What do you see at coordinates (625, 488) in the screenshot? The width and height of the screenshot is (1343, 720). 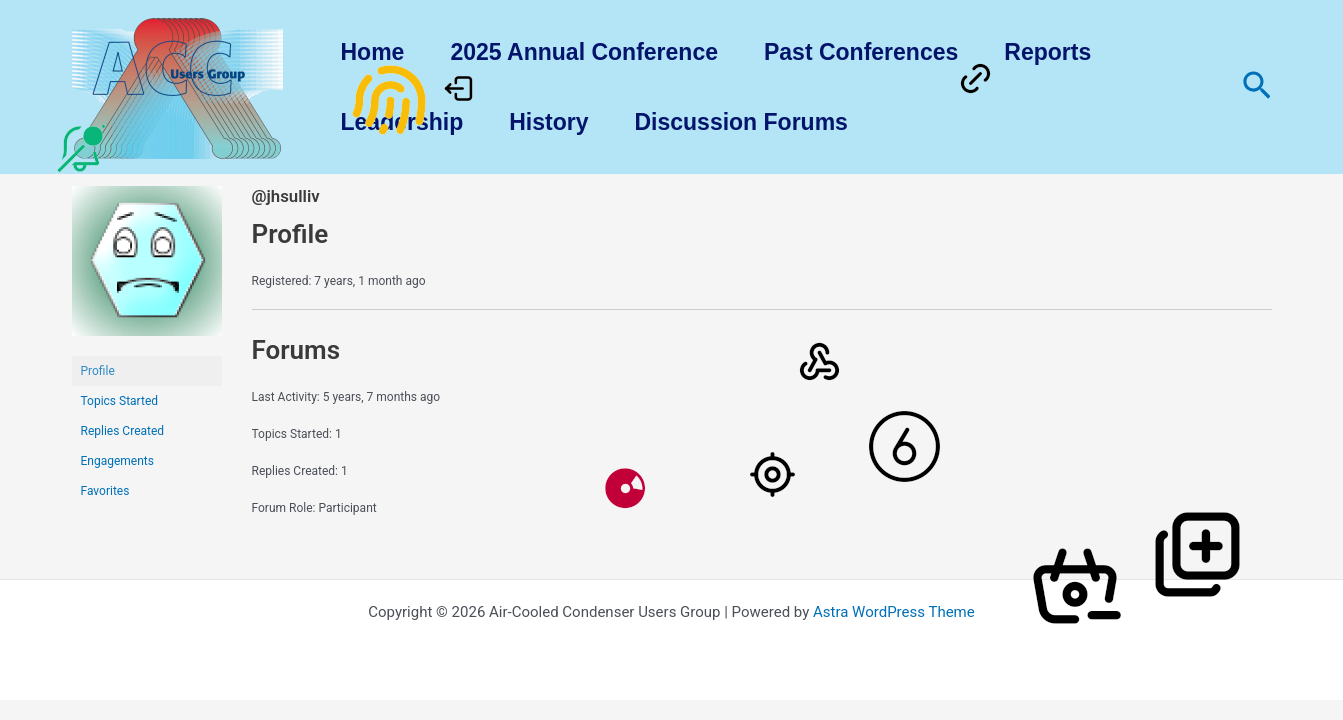 I see `play or access music library` at bounding box center [625, 488].